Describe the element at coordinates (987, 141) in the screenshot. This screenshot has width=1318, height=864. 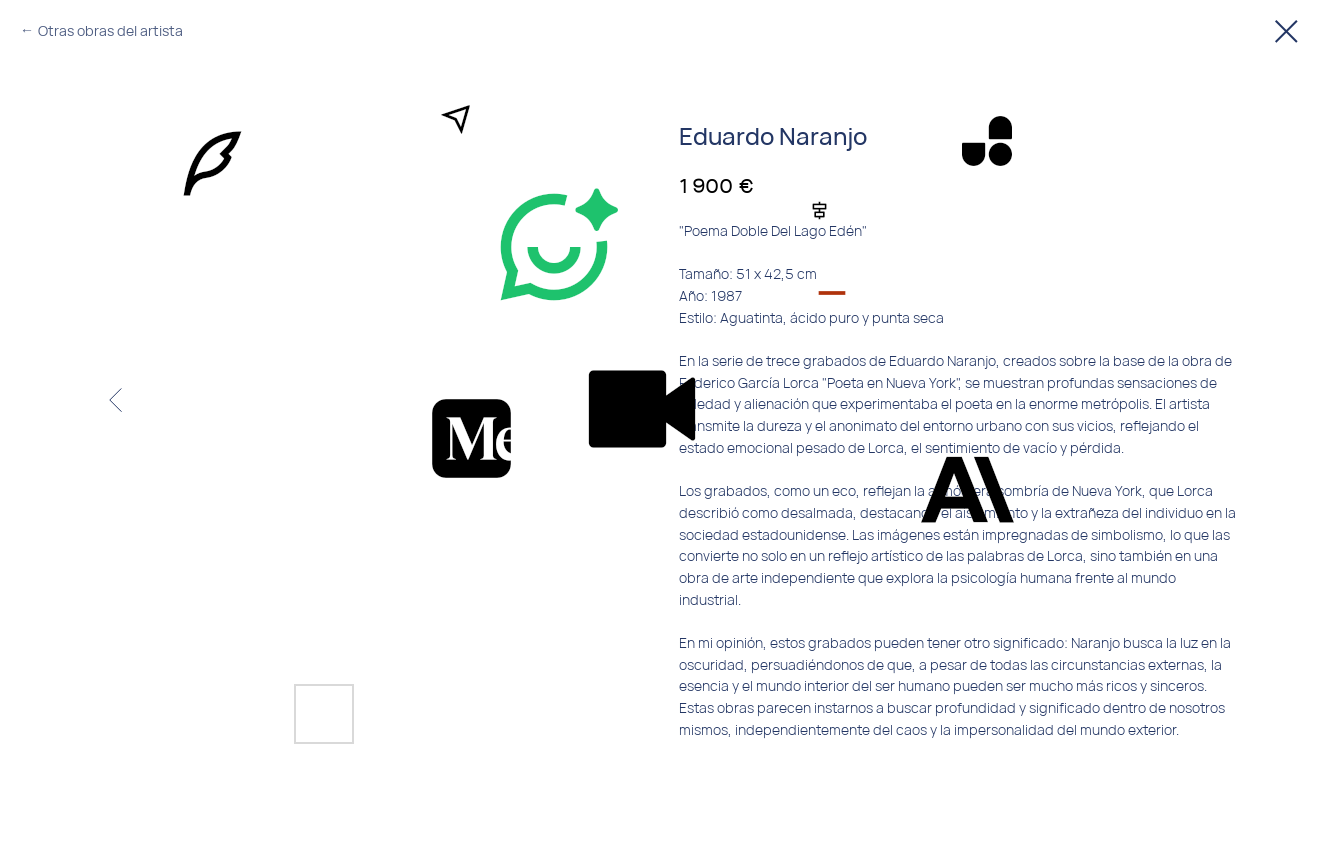
I see `unocss framework logo` at that location.